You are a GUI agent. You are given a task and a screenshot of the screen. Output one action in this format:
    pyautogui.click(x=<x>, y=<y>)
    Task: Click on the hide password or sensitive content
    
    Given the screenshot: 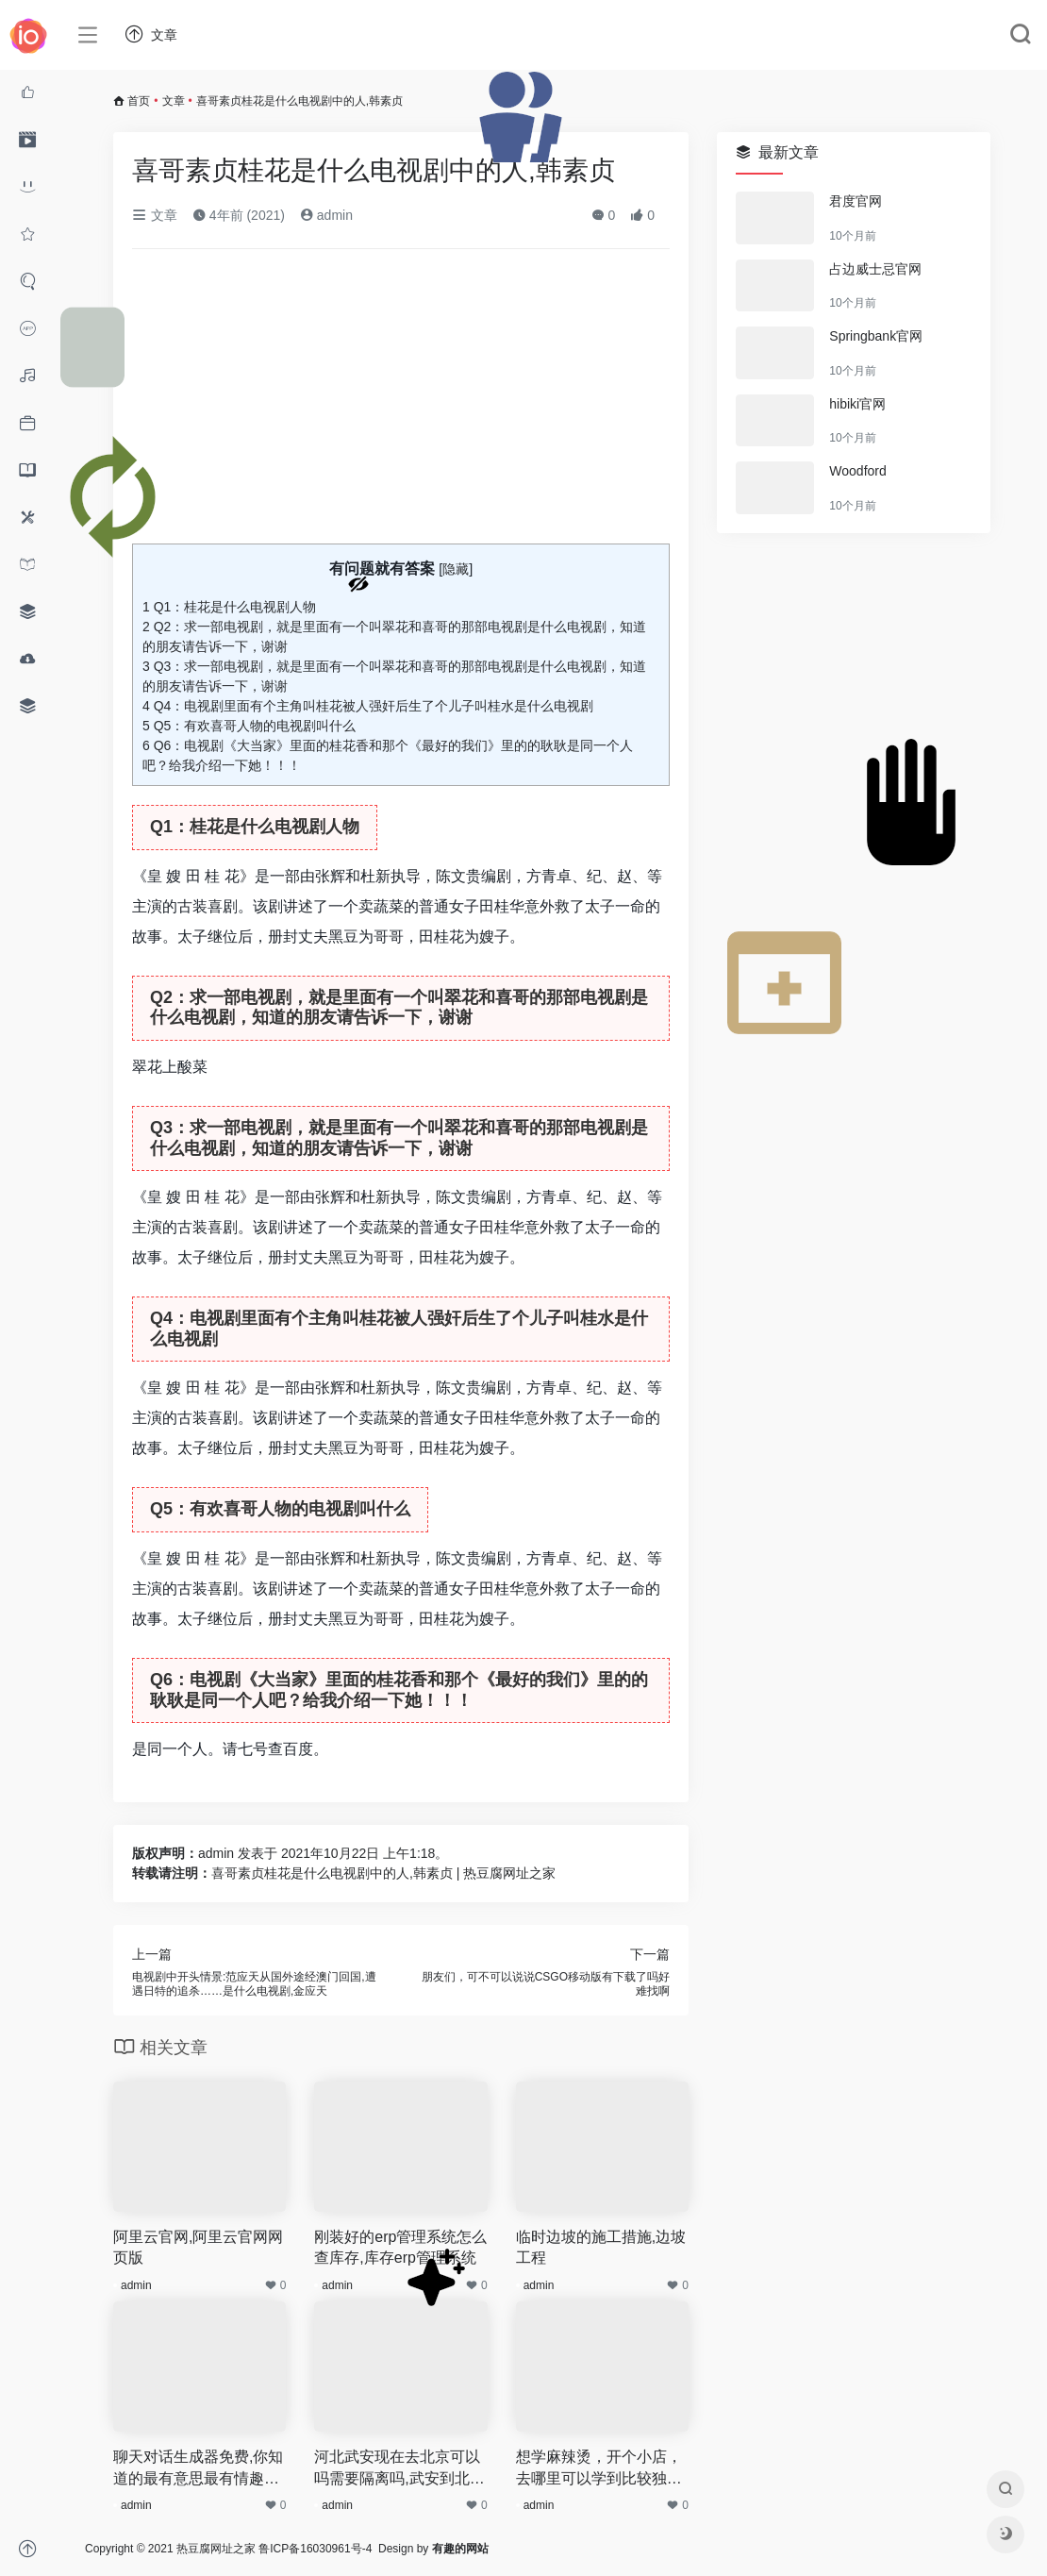 What is the action you would take?
    pyautogui.click(x=358, y=584)
    